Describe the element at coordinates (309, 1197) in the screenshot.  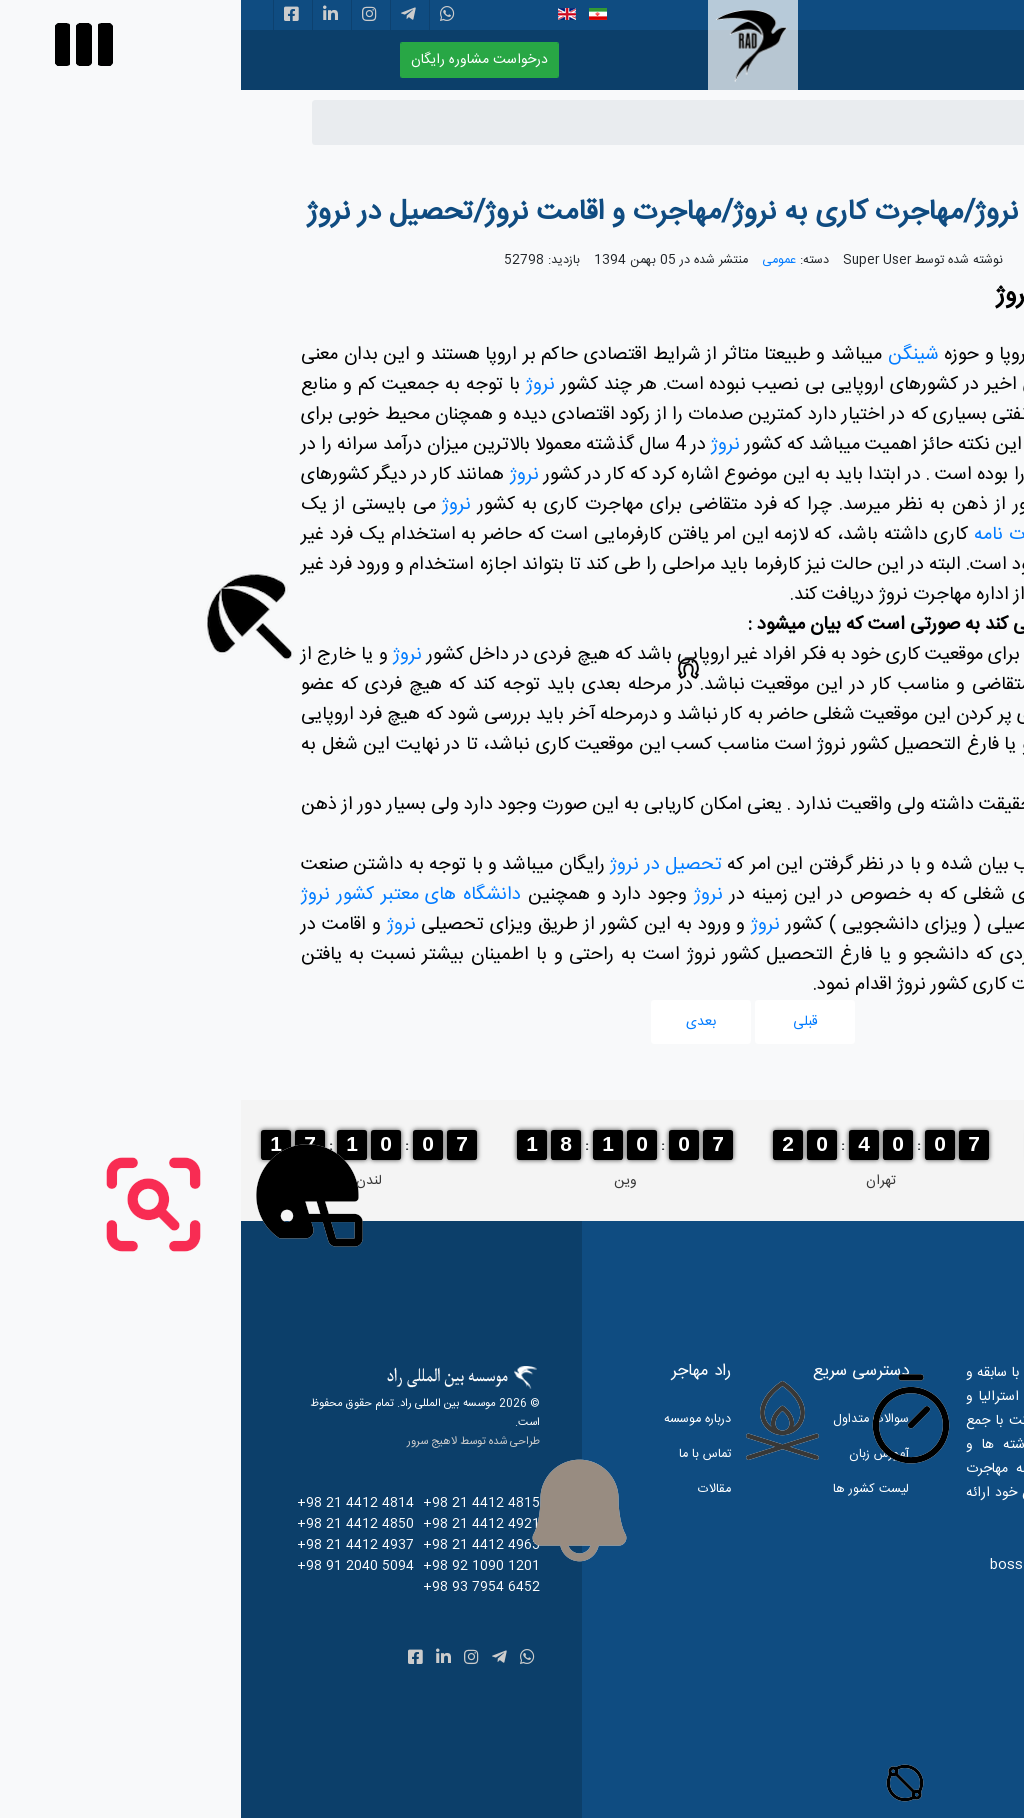
I see `access football or sports content` at that location.